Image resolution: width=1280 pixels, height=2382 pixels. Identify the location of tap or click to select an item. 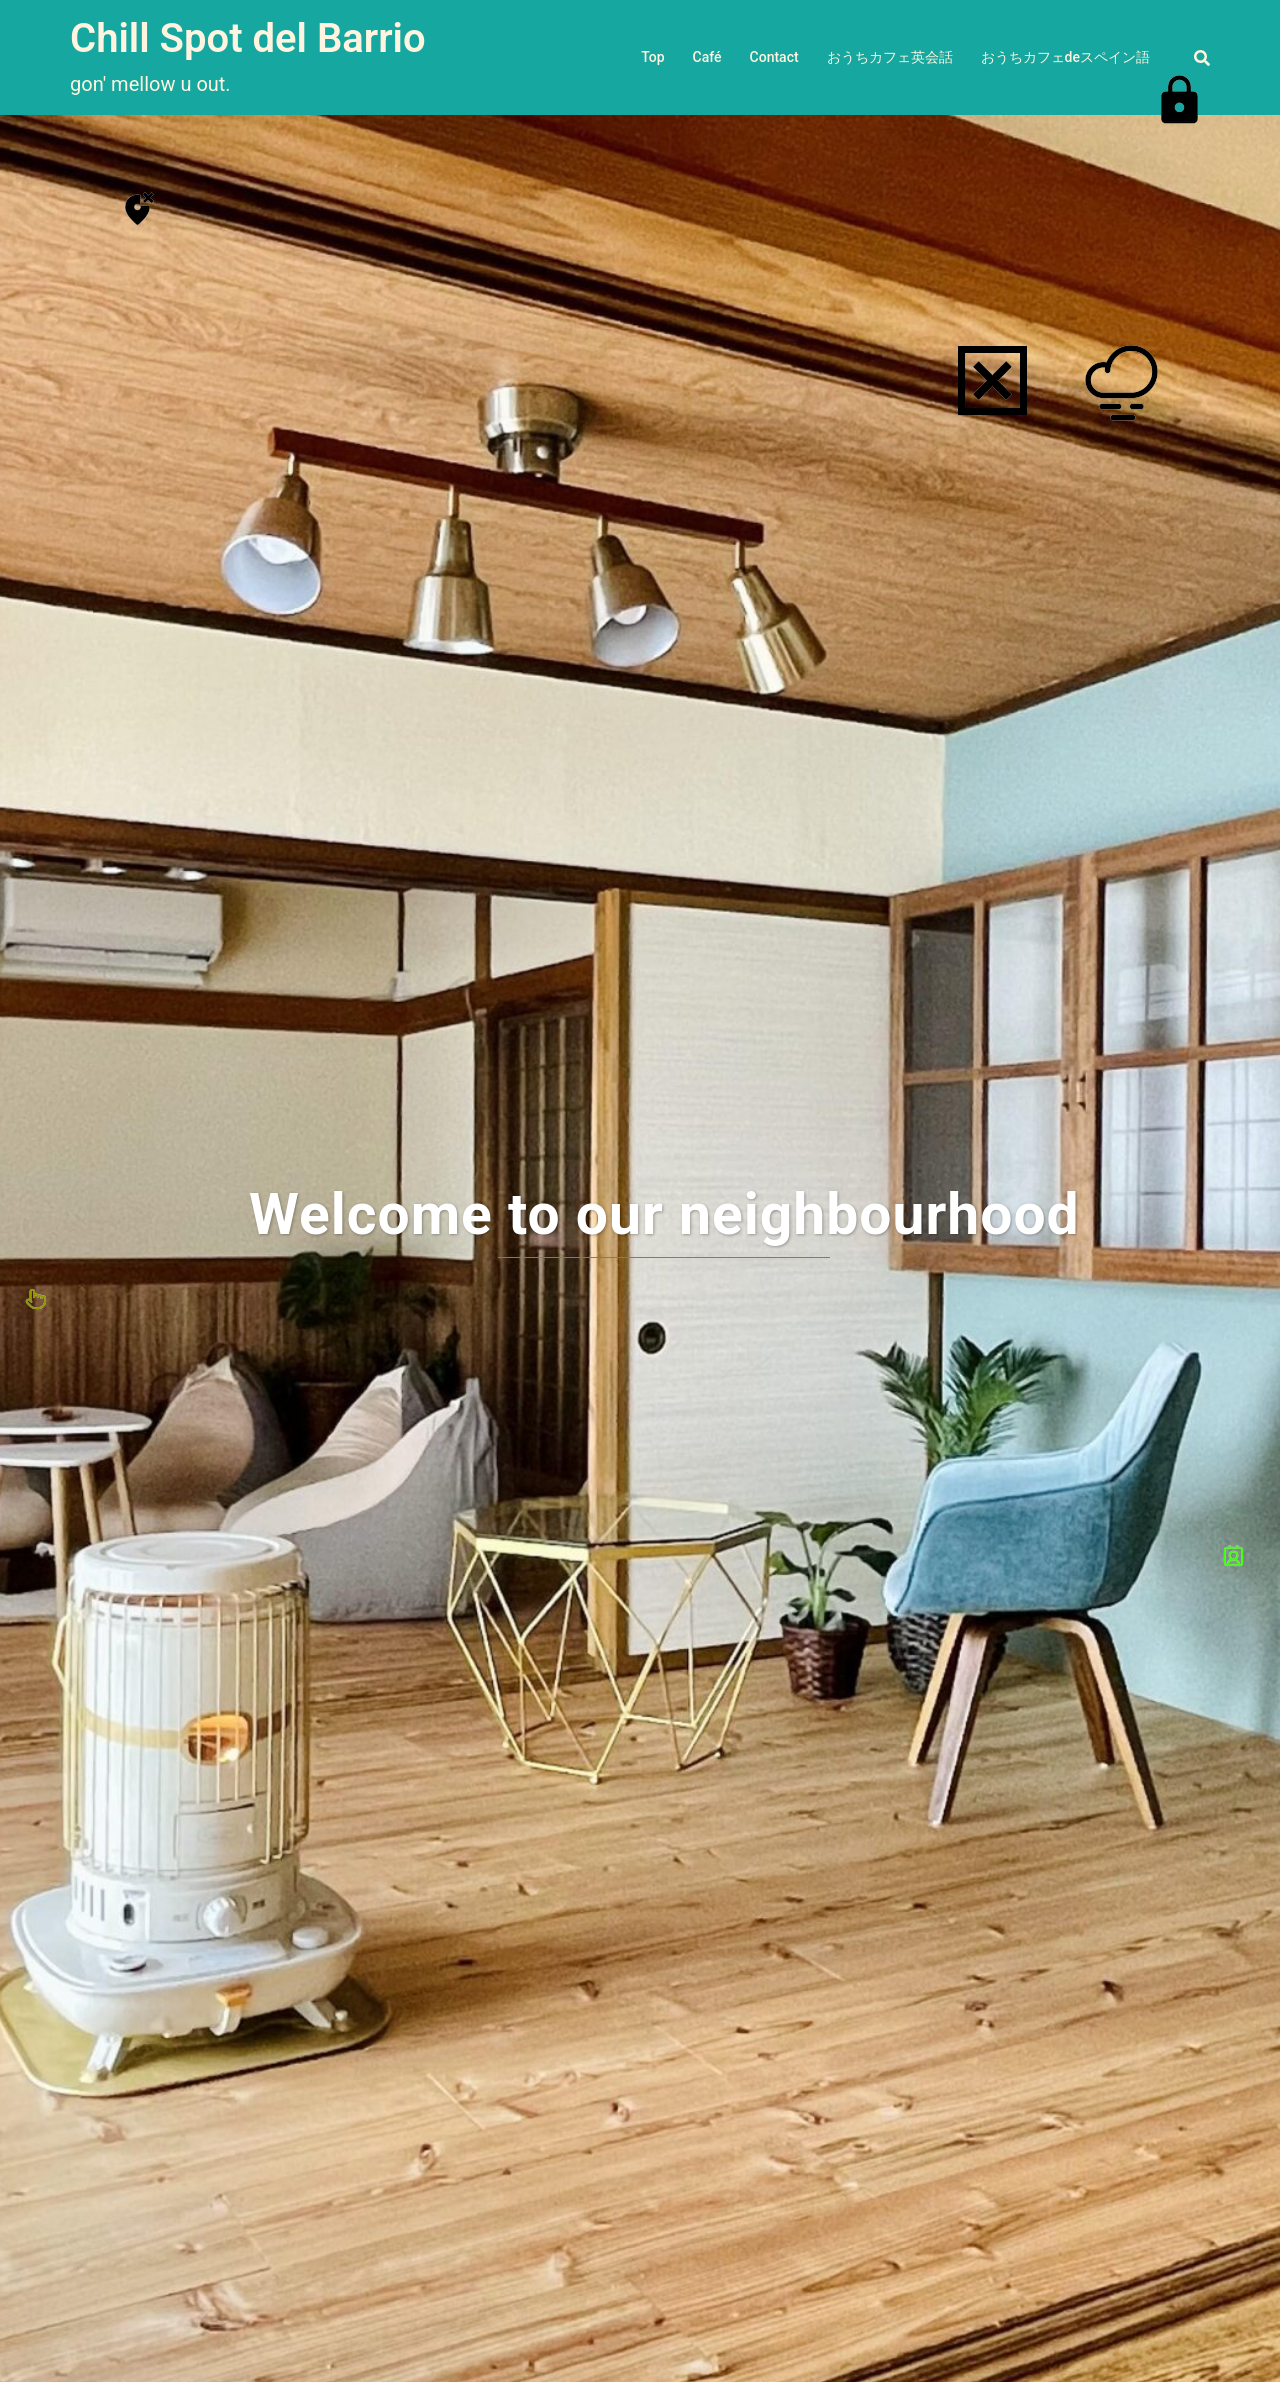
(36, 1299).